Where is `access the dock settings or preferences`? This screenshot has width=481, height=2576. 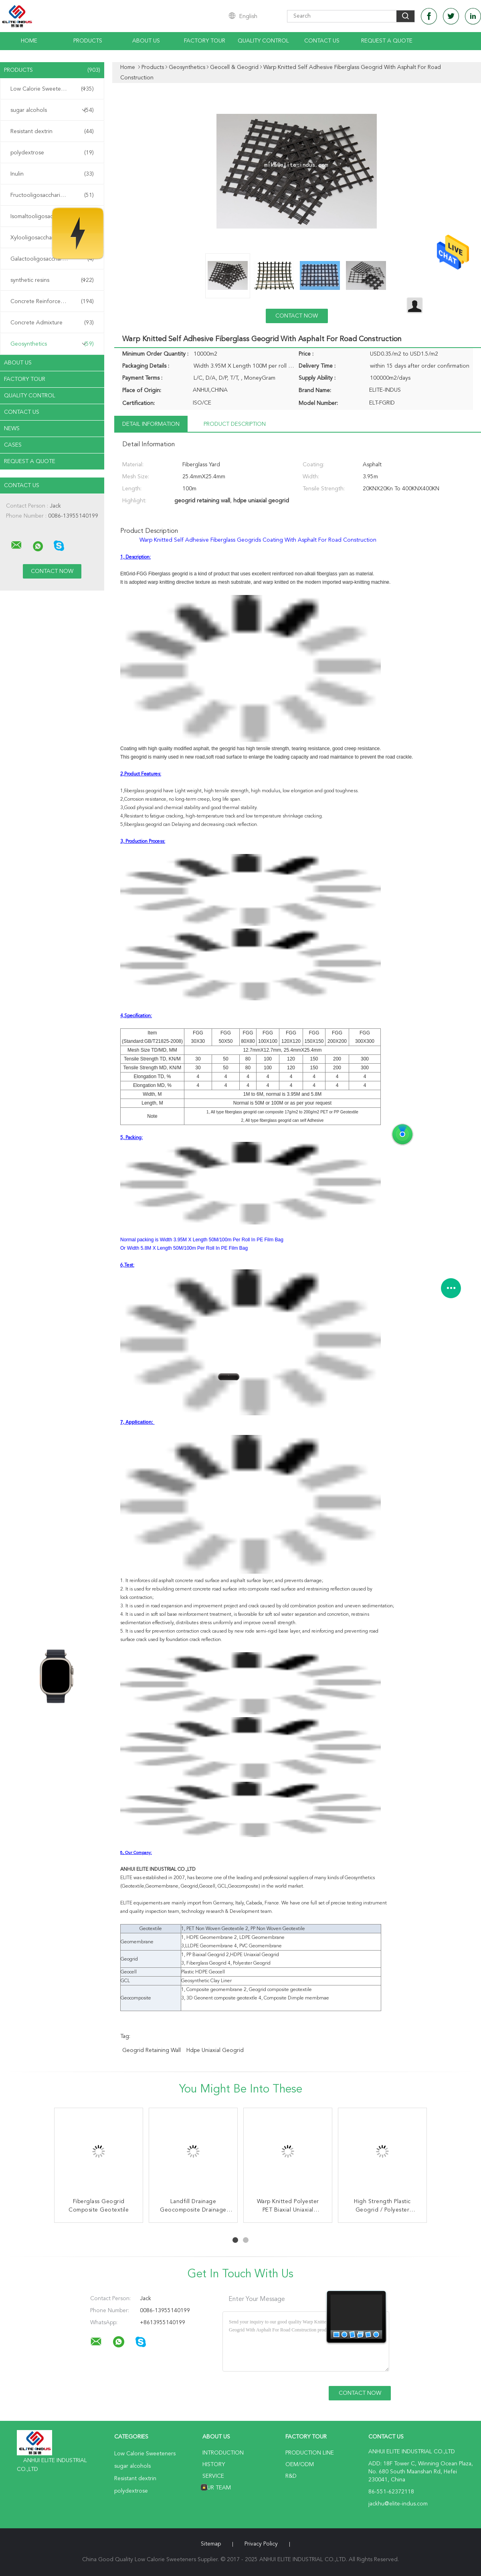 access the dock settings or preferences is located at coordinates (356, 2317).